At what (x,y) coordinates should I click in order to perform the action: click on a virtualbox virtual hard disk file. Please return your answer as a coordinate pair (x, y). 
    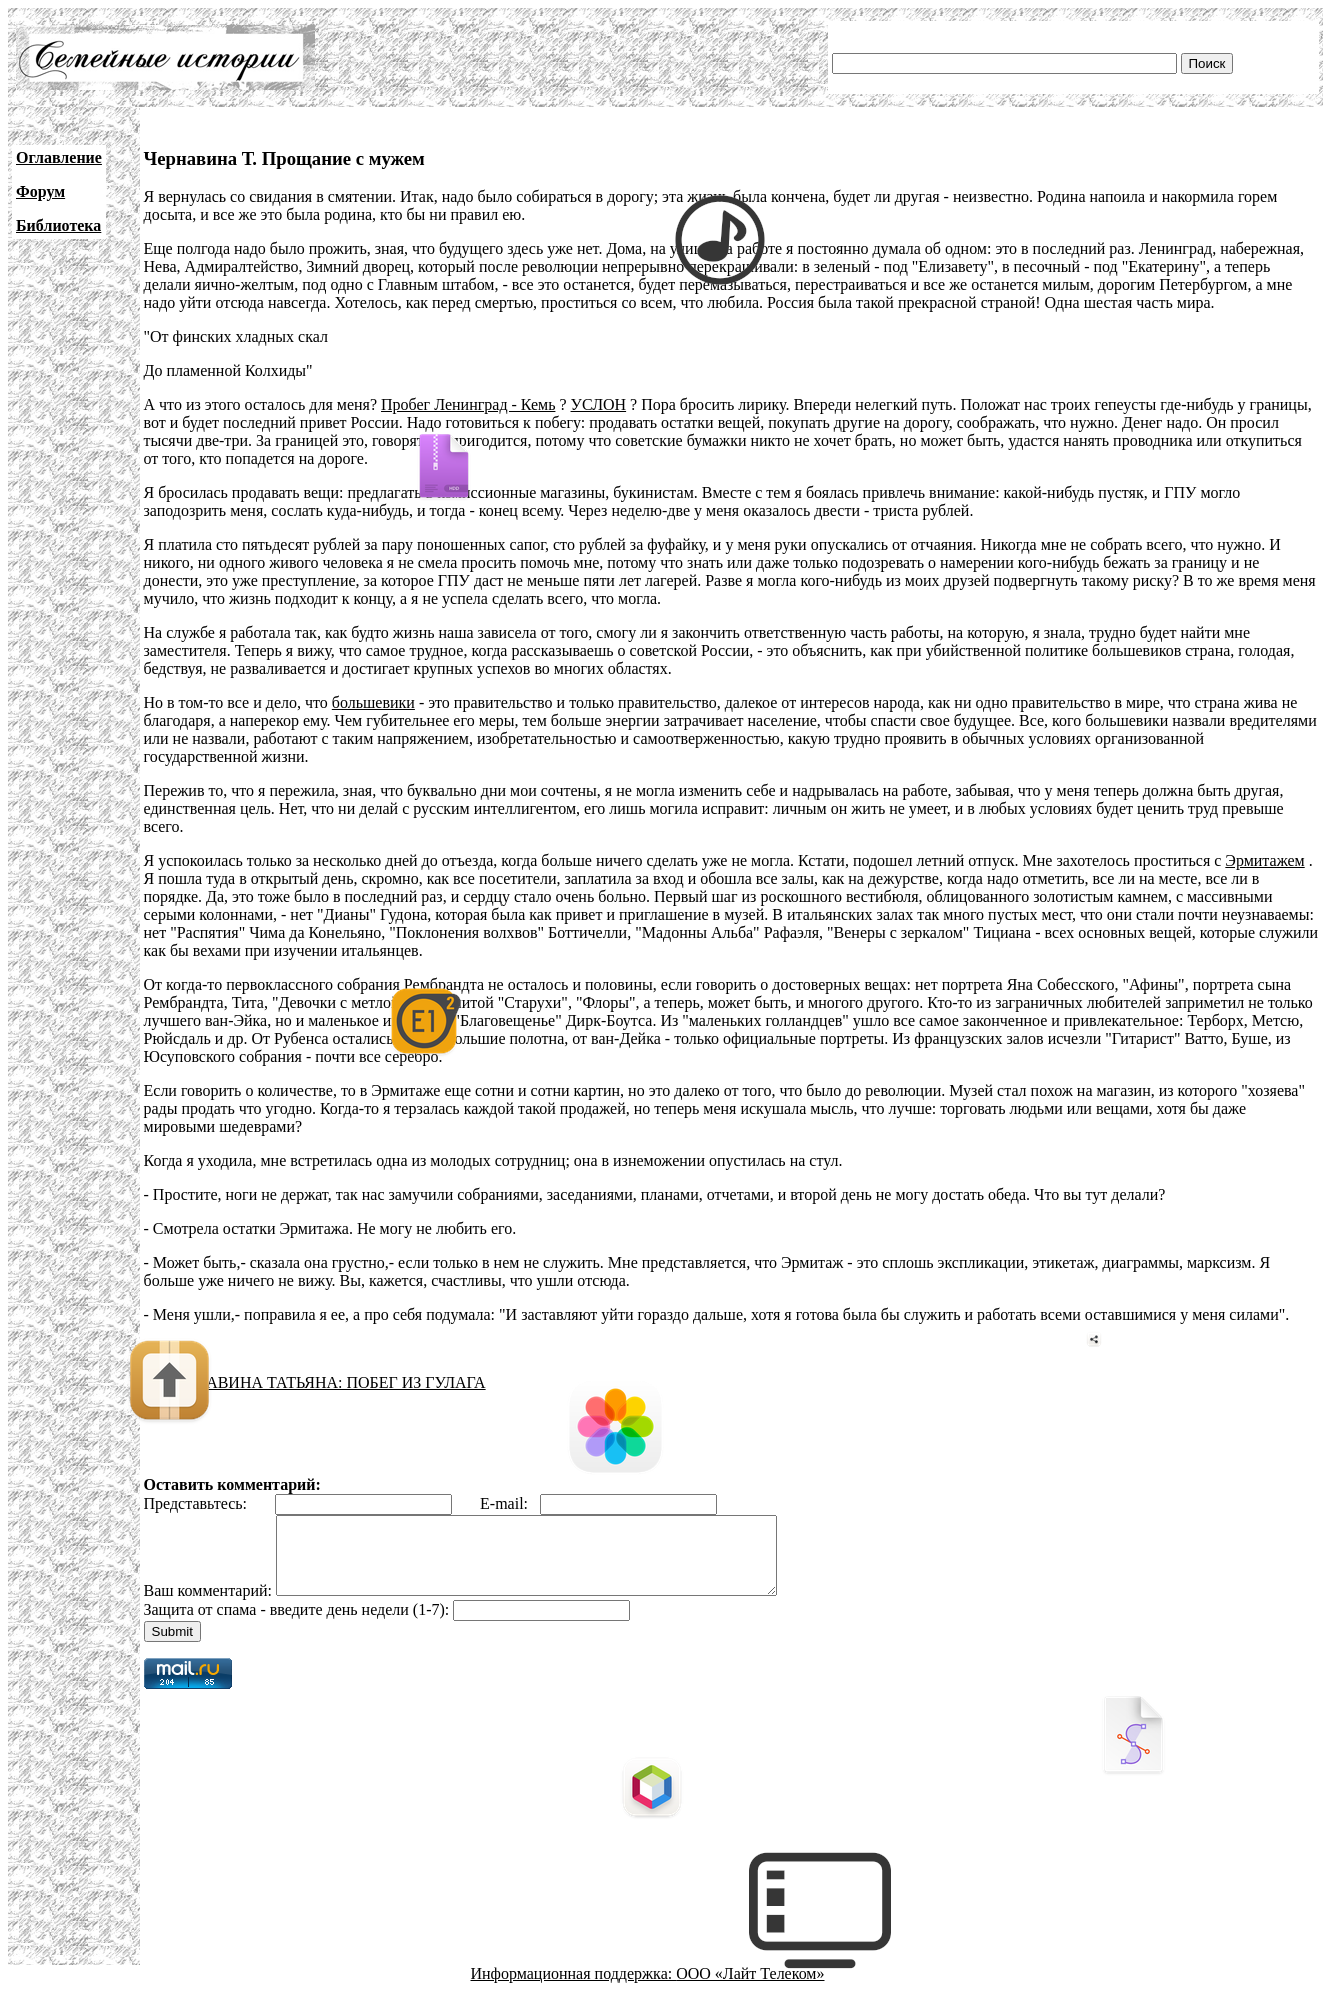
    Looking at the image, I should click on (444, 467).